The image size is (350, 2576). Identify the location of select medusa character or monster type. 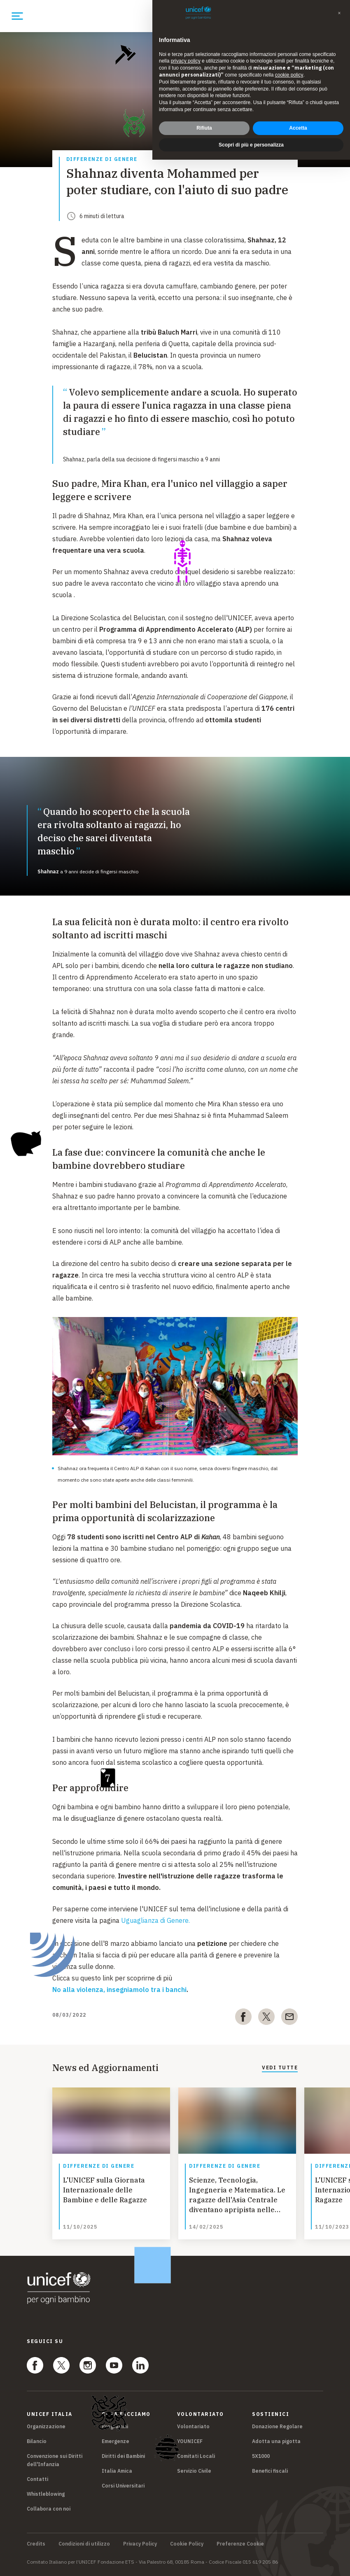
(109, 2413).